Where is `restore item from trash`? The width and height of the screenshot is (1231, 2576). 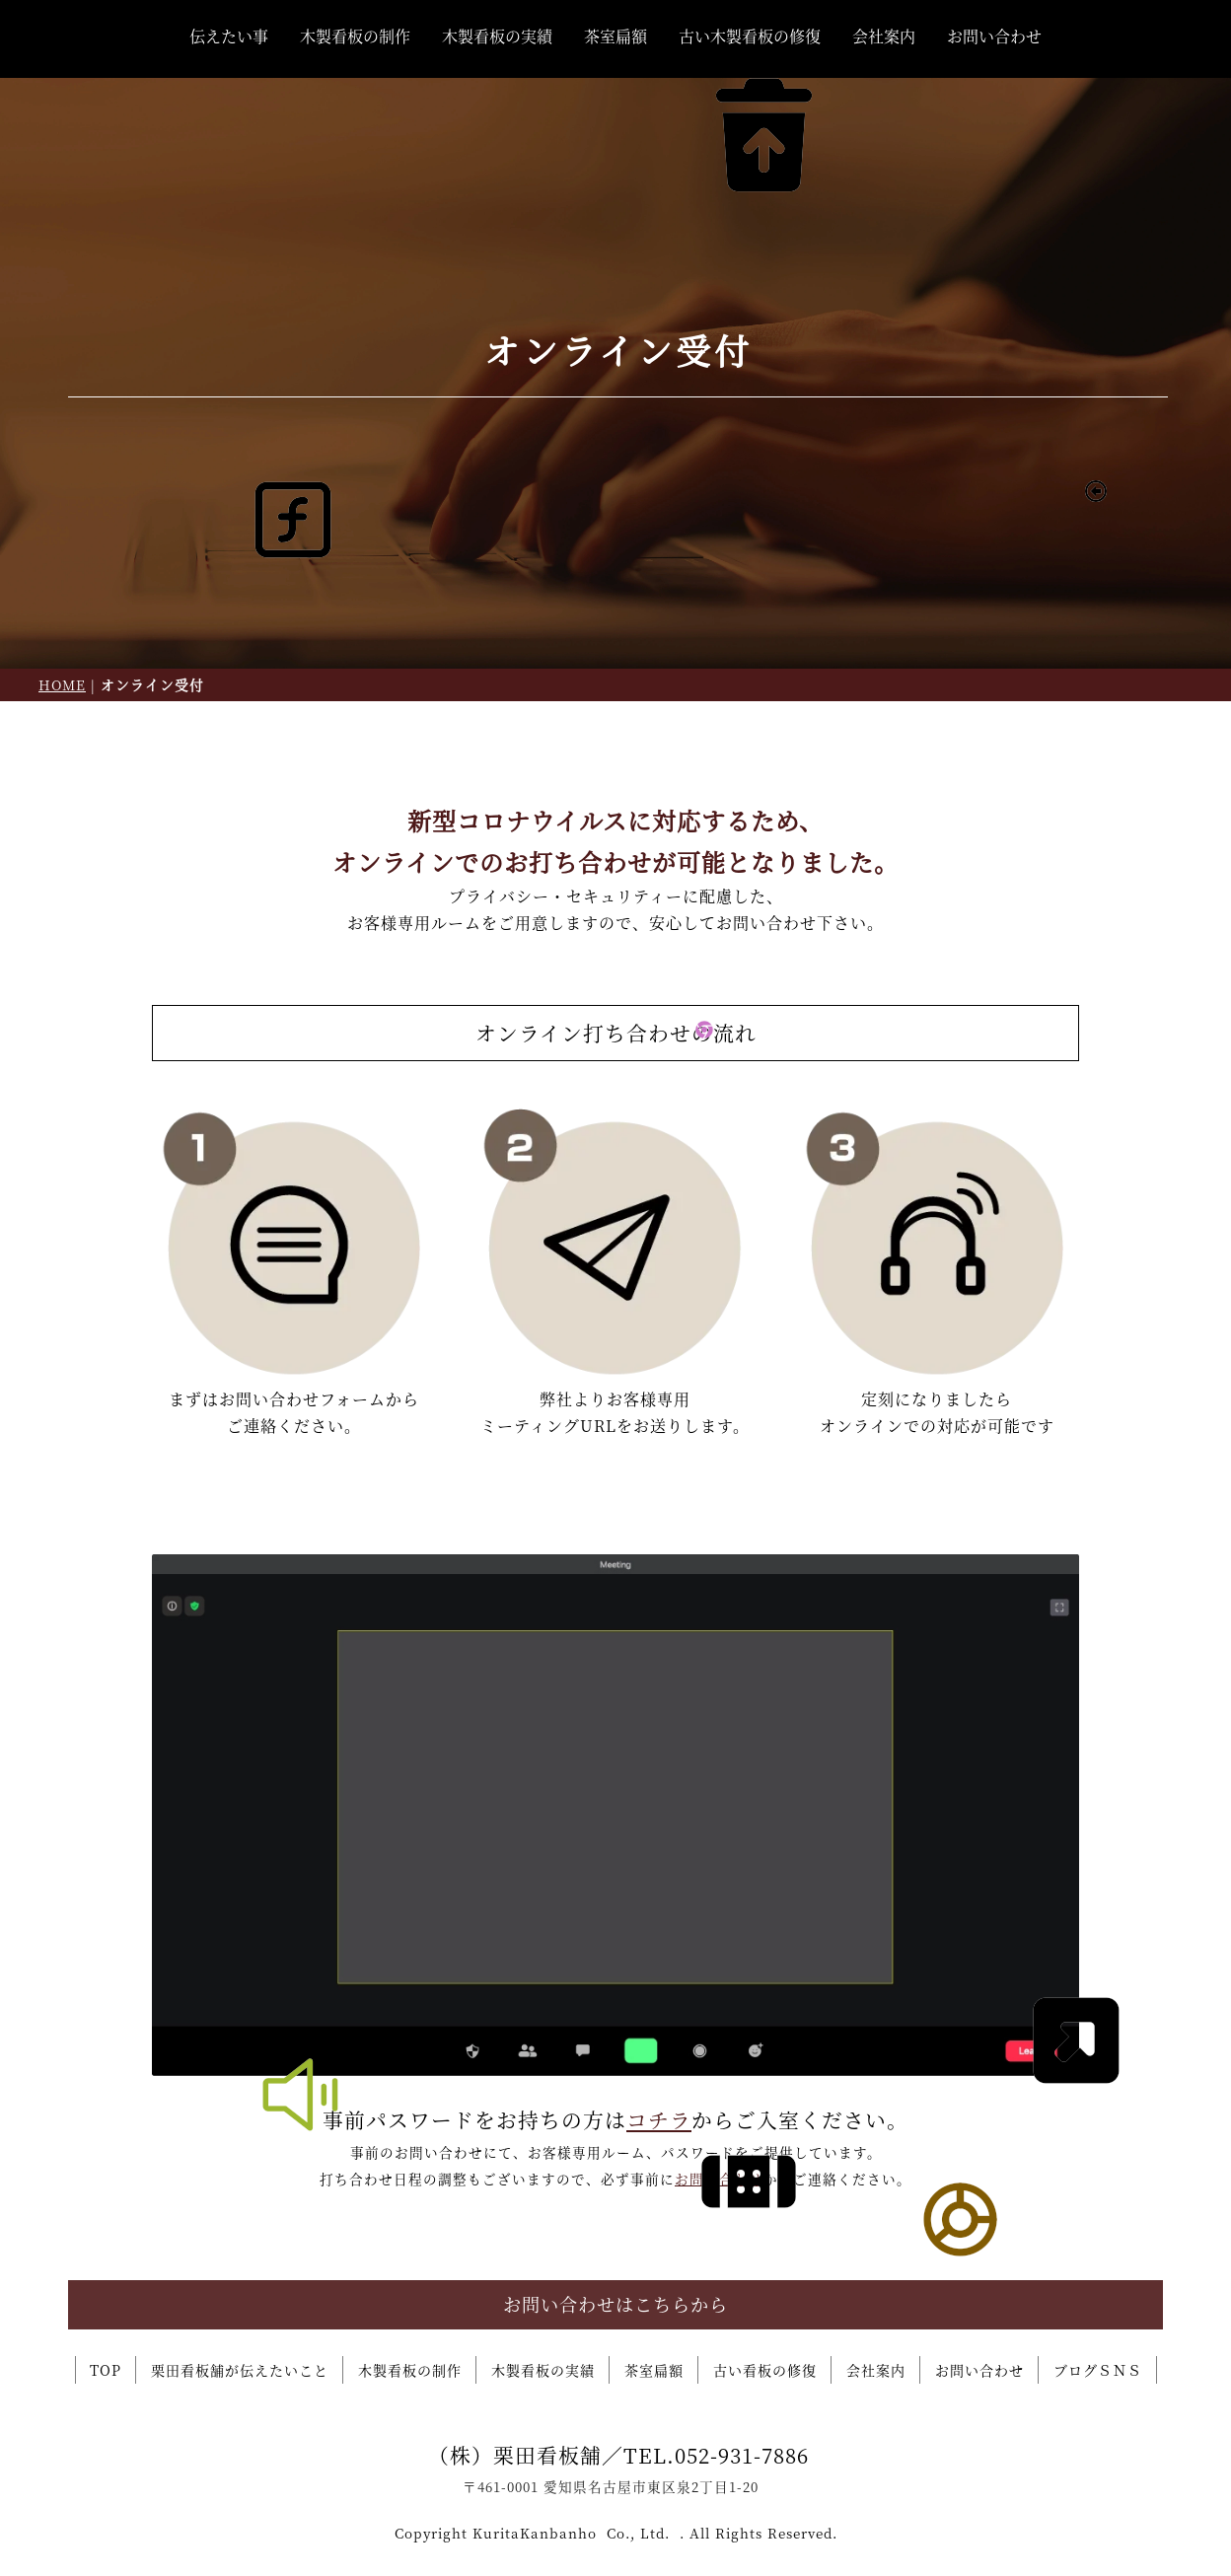
restore item from trash is located at coordinates (763, 136).